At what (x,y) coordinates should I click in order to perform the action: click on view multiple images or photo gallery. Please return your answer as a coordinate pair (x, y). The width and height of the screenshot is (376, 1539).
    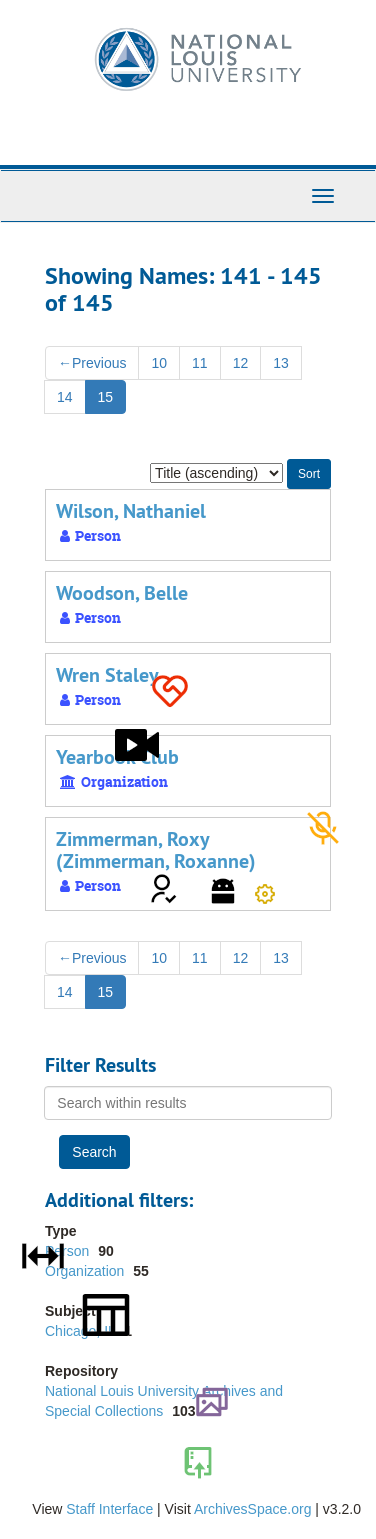
    Looking at the image, I should click on (212, 1402).